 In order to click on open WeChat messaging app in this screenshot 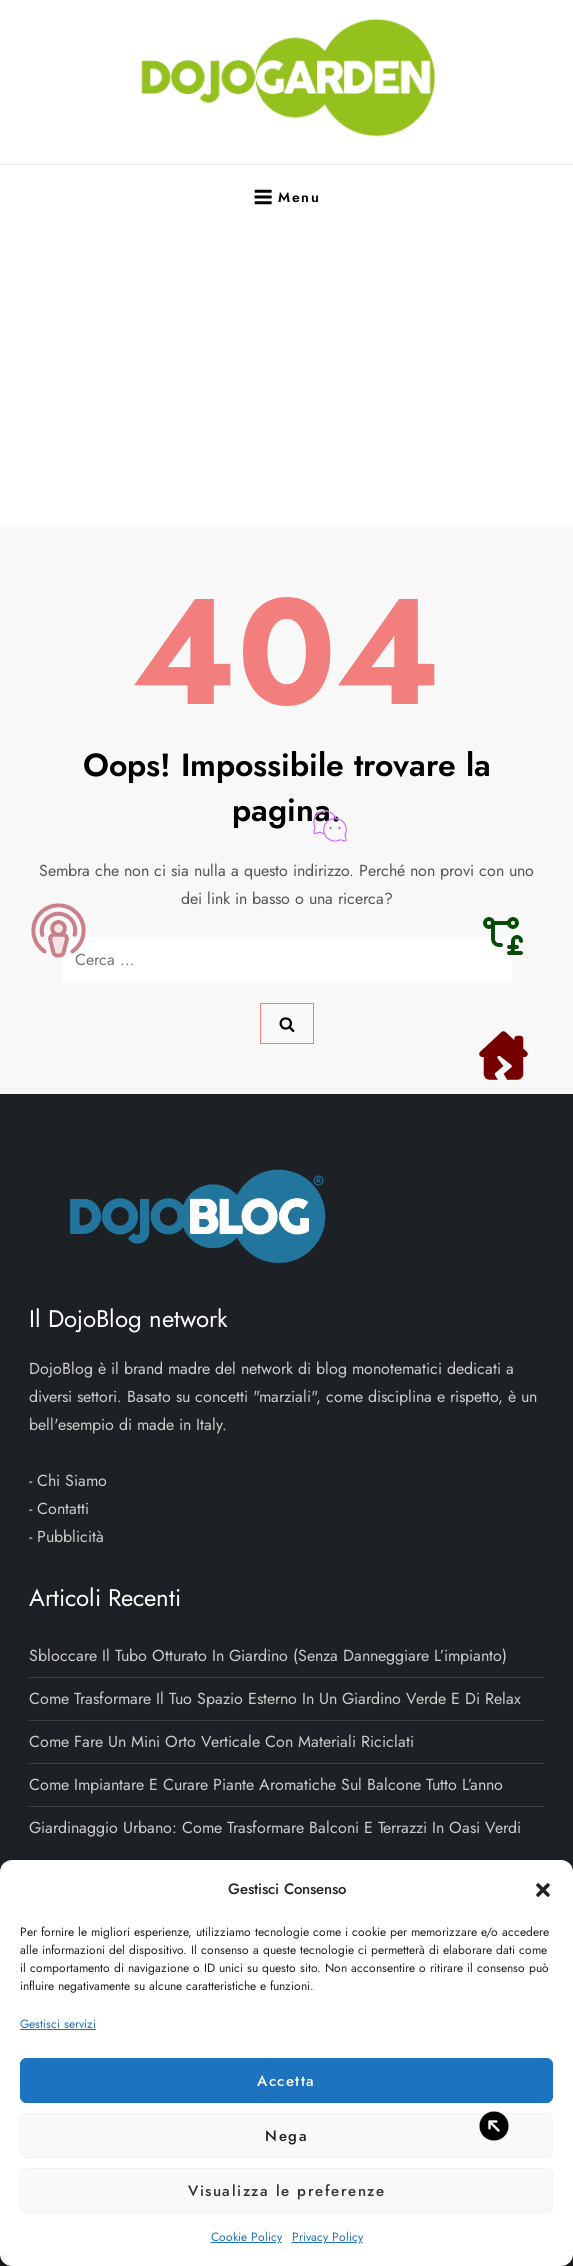, I will do `click(330, 826)`.